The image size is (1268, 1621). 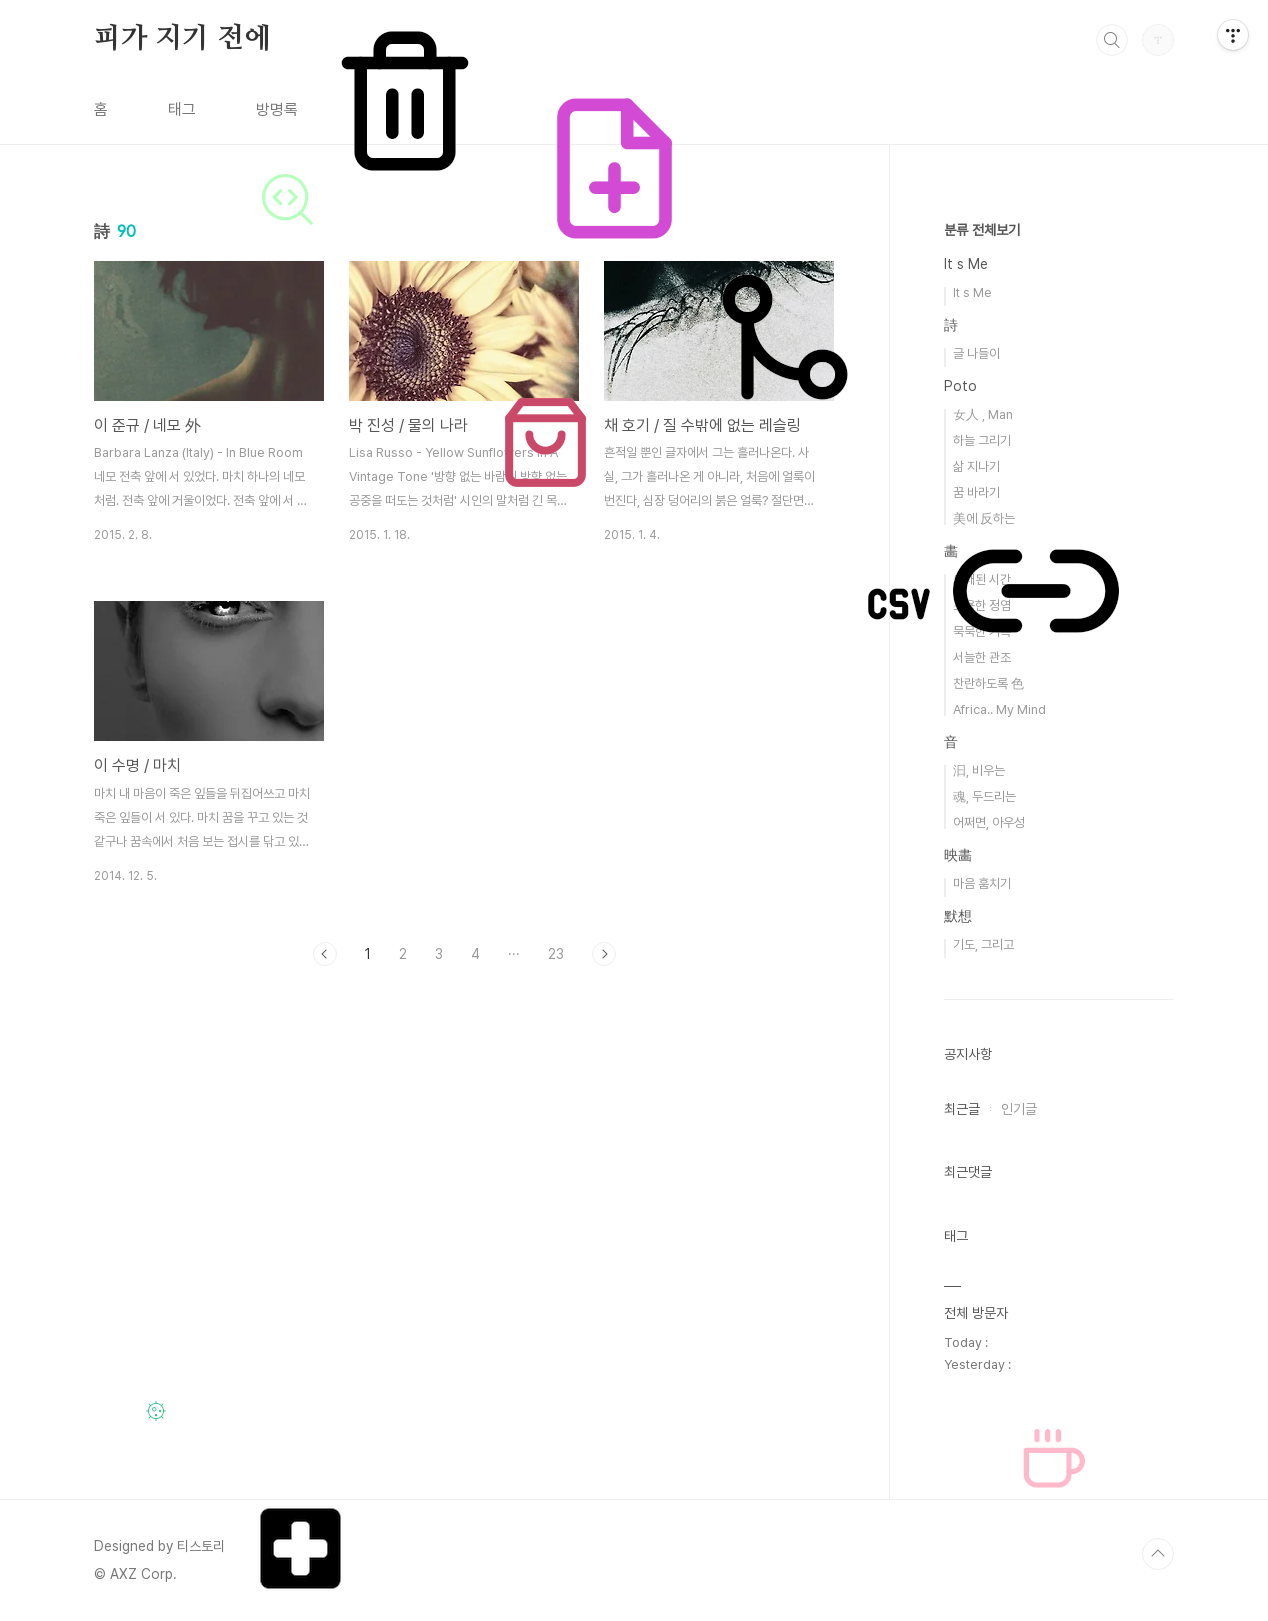 What do you see at coordinates (614, 168) in the screenshot?
I see `create a new file` at bounding box center [614, 168].